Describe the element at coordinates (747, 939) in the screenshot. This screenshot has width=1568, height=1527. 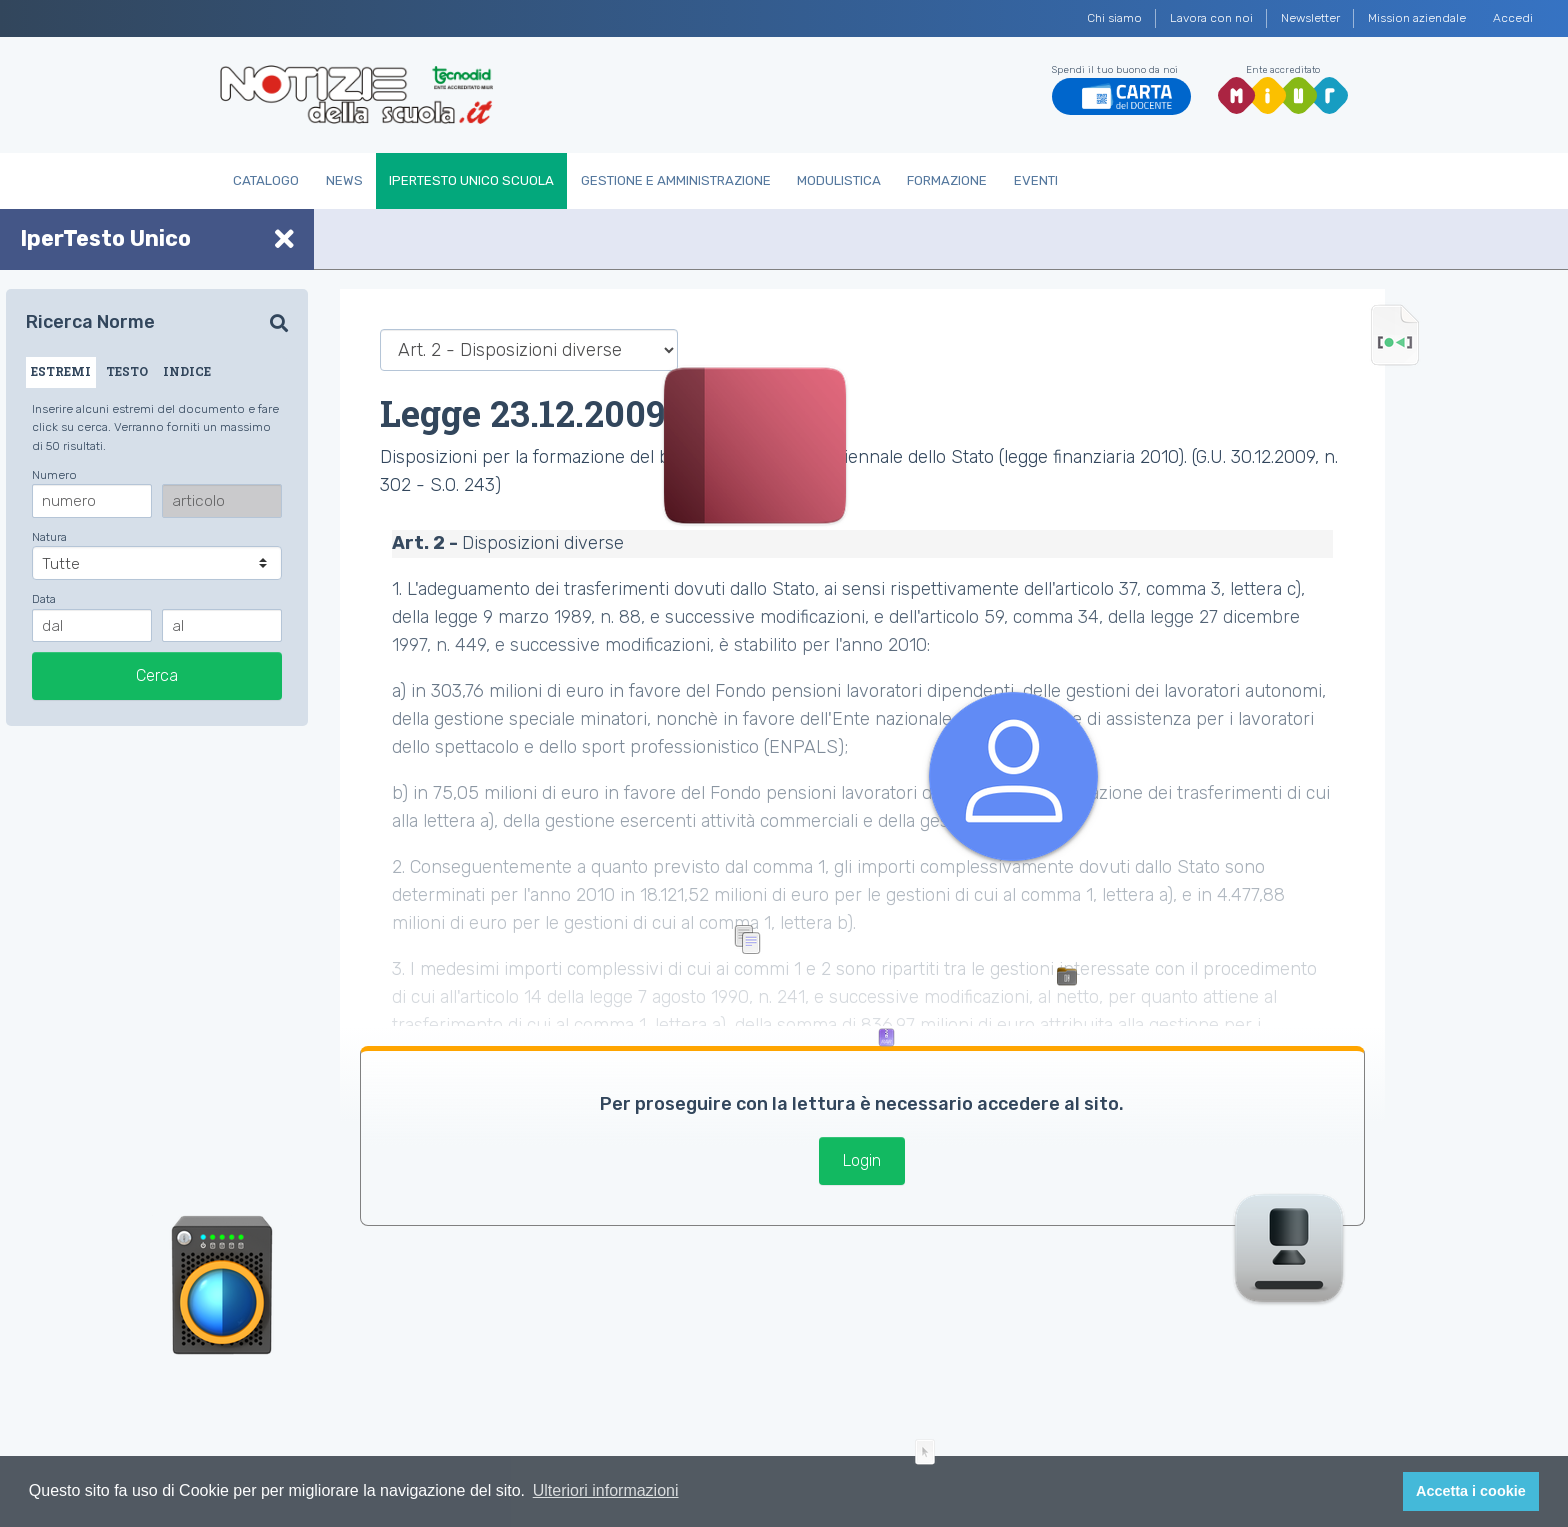
I see `copy selected content to clipboard` at that location.